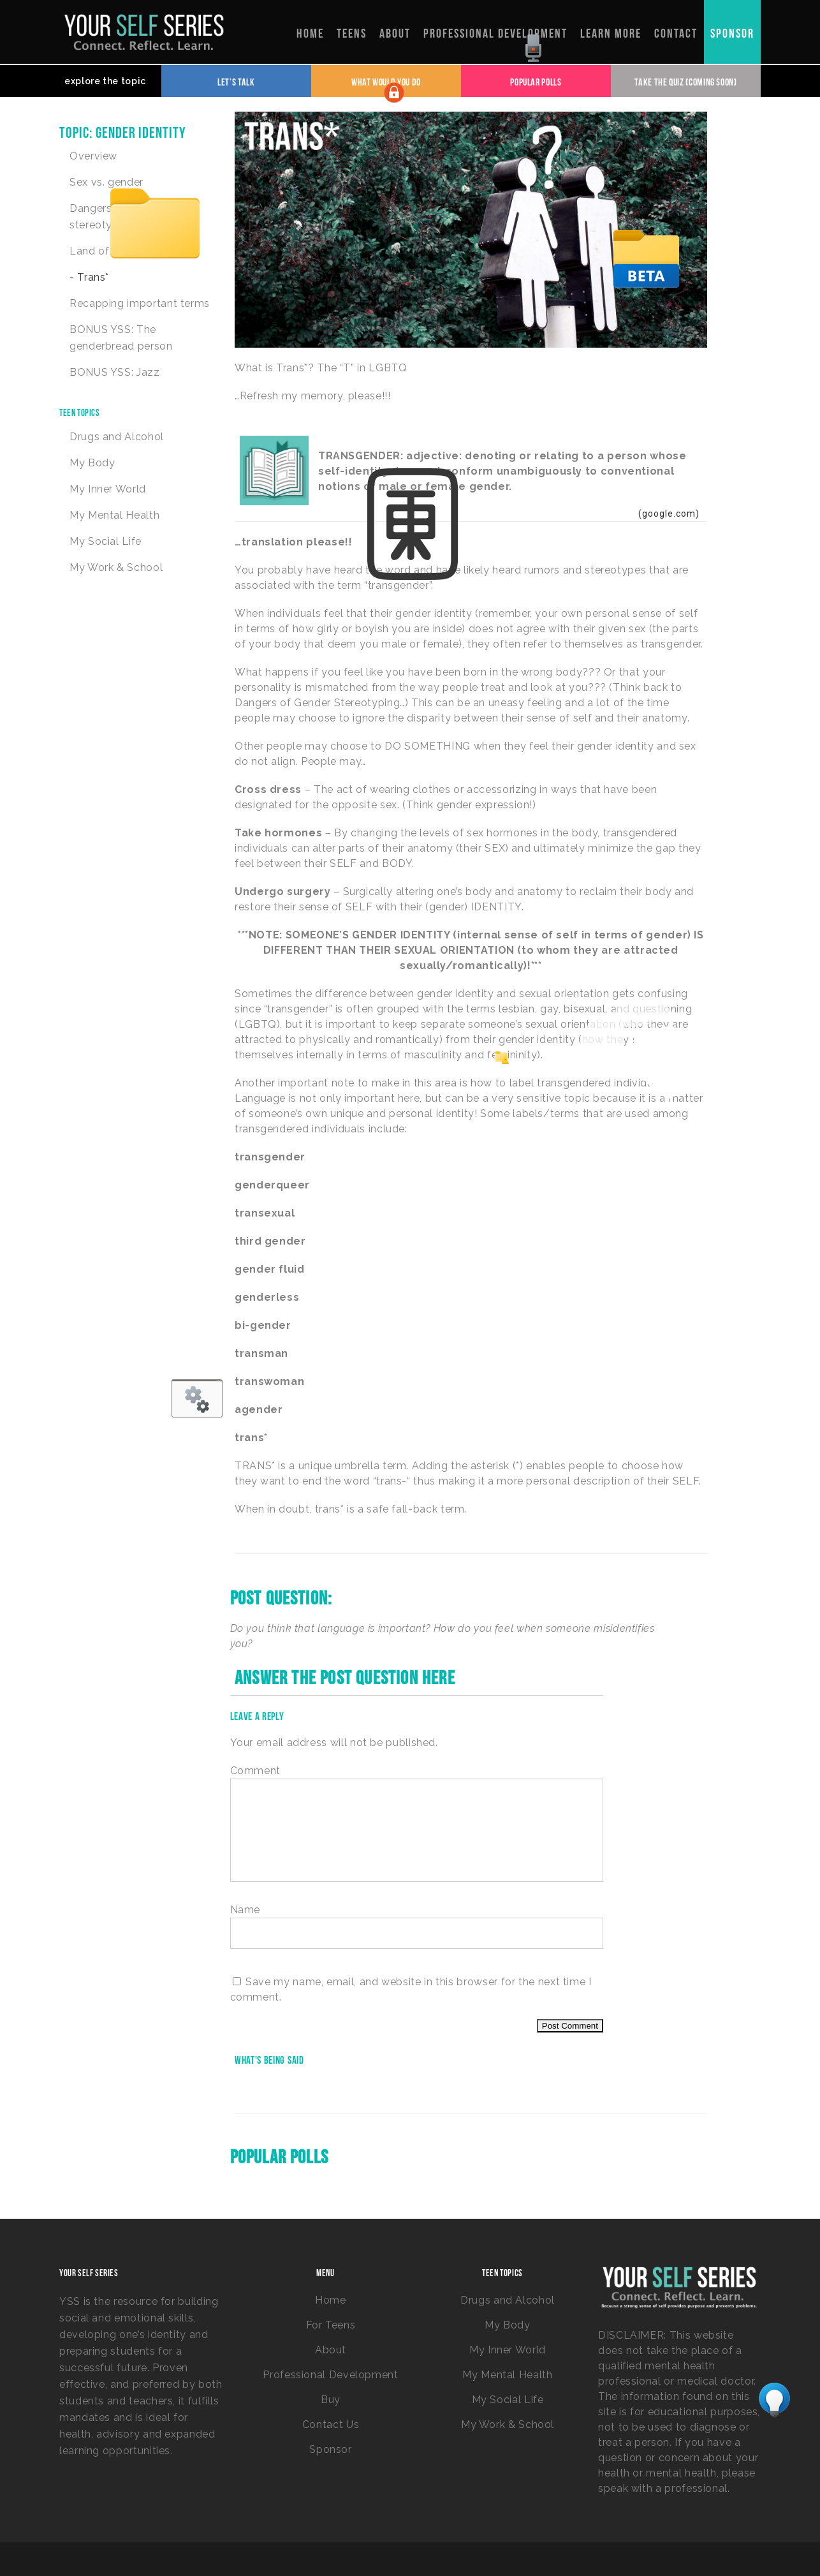  What do you see at coordinates (501, 1056) in the screenshot?
I see `folder contains items with warnings or errors` at bounding box center [501, 1056].